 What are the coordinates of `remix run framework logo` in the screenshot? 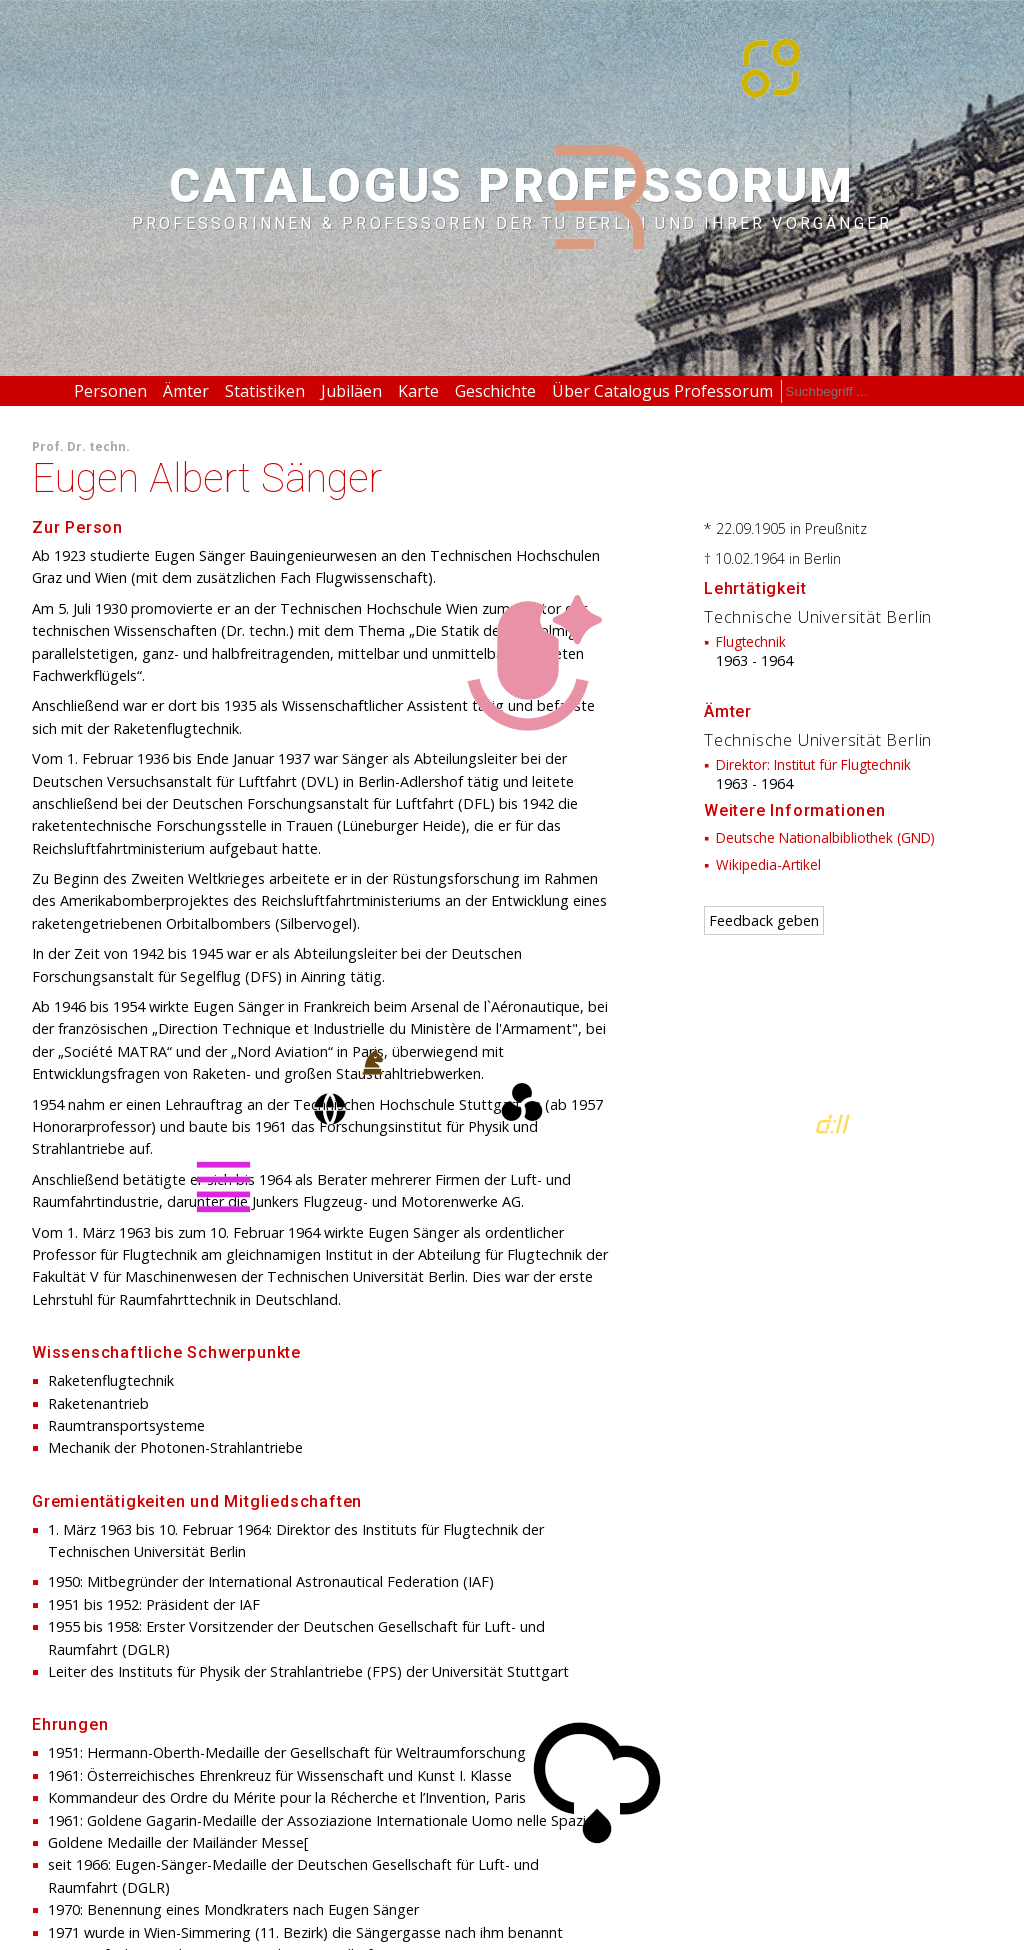 It's located at (600, 200).